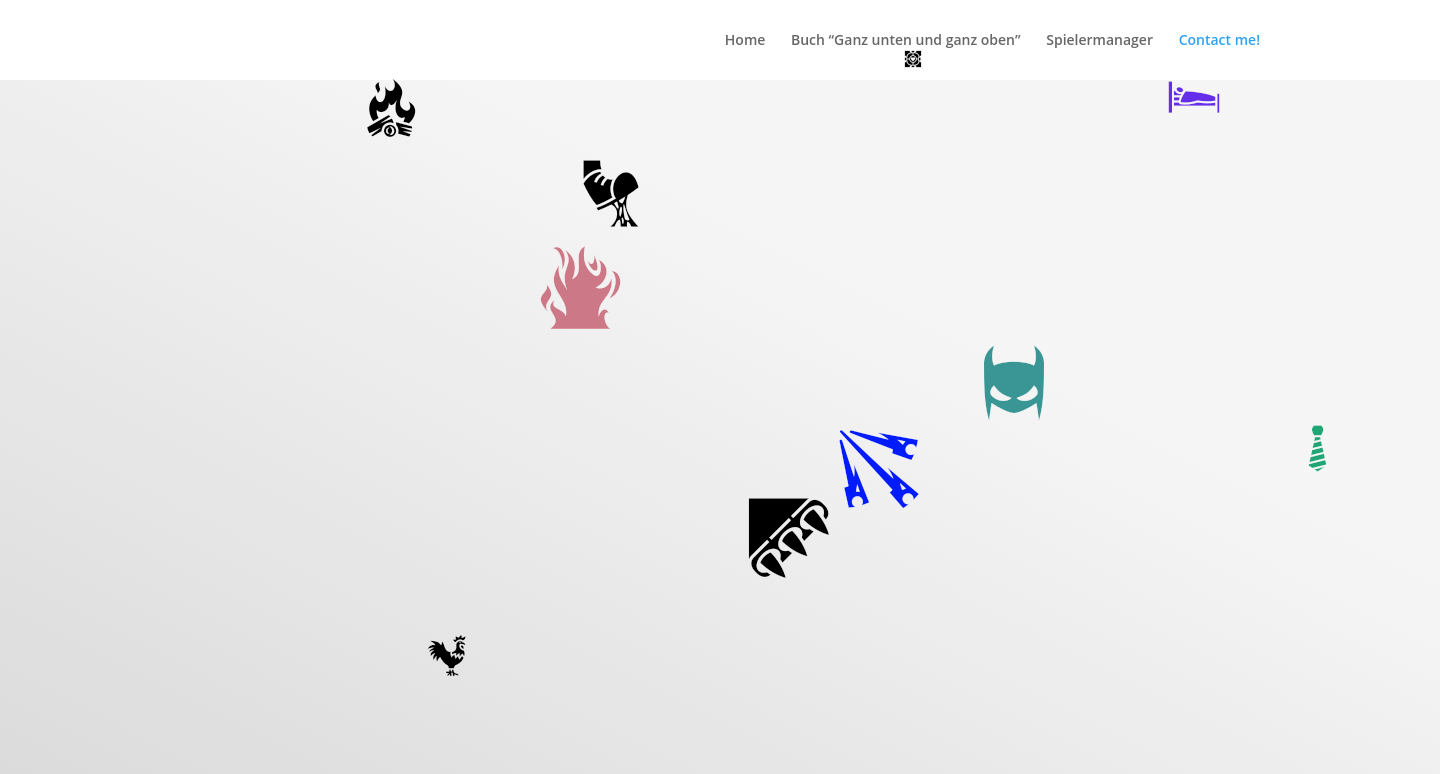 This screenshot has width=1440, height=774. Describe the element at coordinates (879, 469) in the screenshot. I see `activate multi-shot or spread attack ability` at that location.